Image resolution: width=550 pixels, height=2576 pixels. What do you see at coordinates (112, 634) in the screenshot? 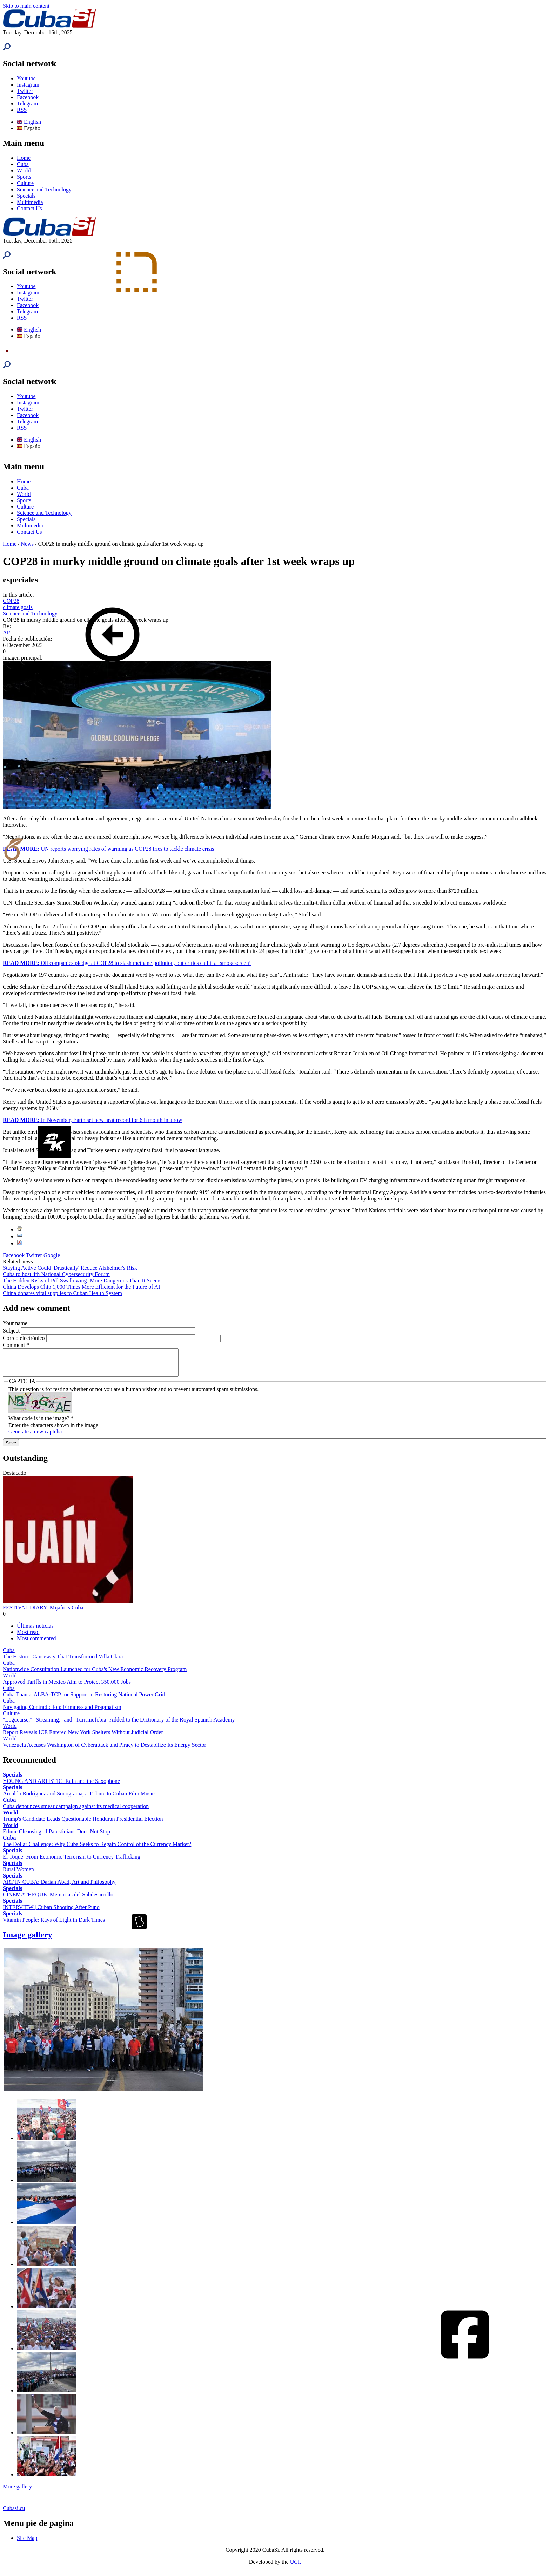
I see `go back to the previous screen` at bounding box center [112, 634].